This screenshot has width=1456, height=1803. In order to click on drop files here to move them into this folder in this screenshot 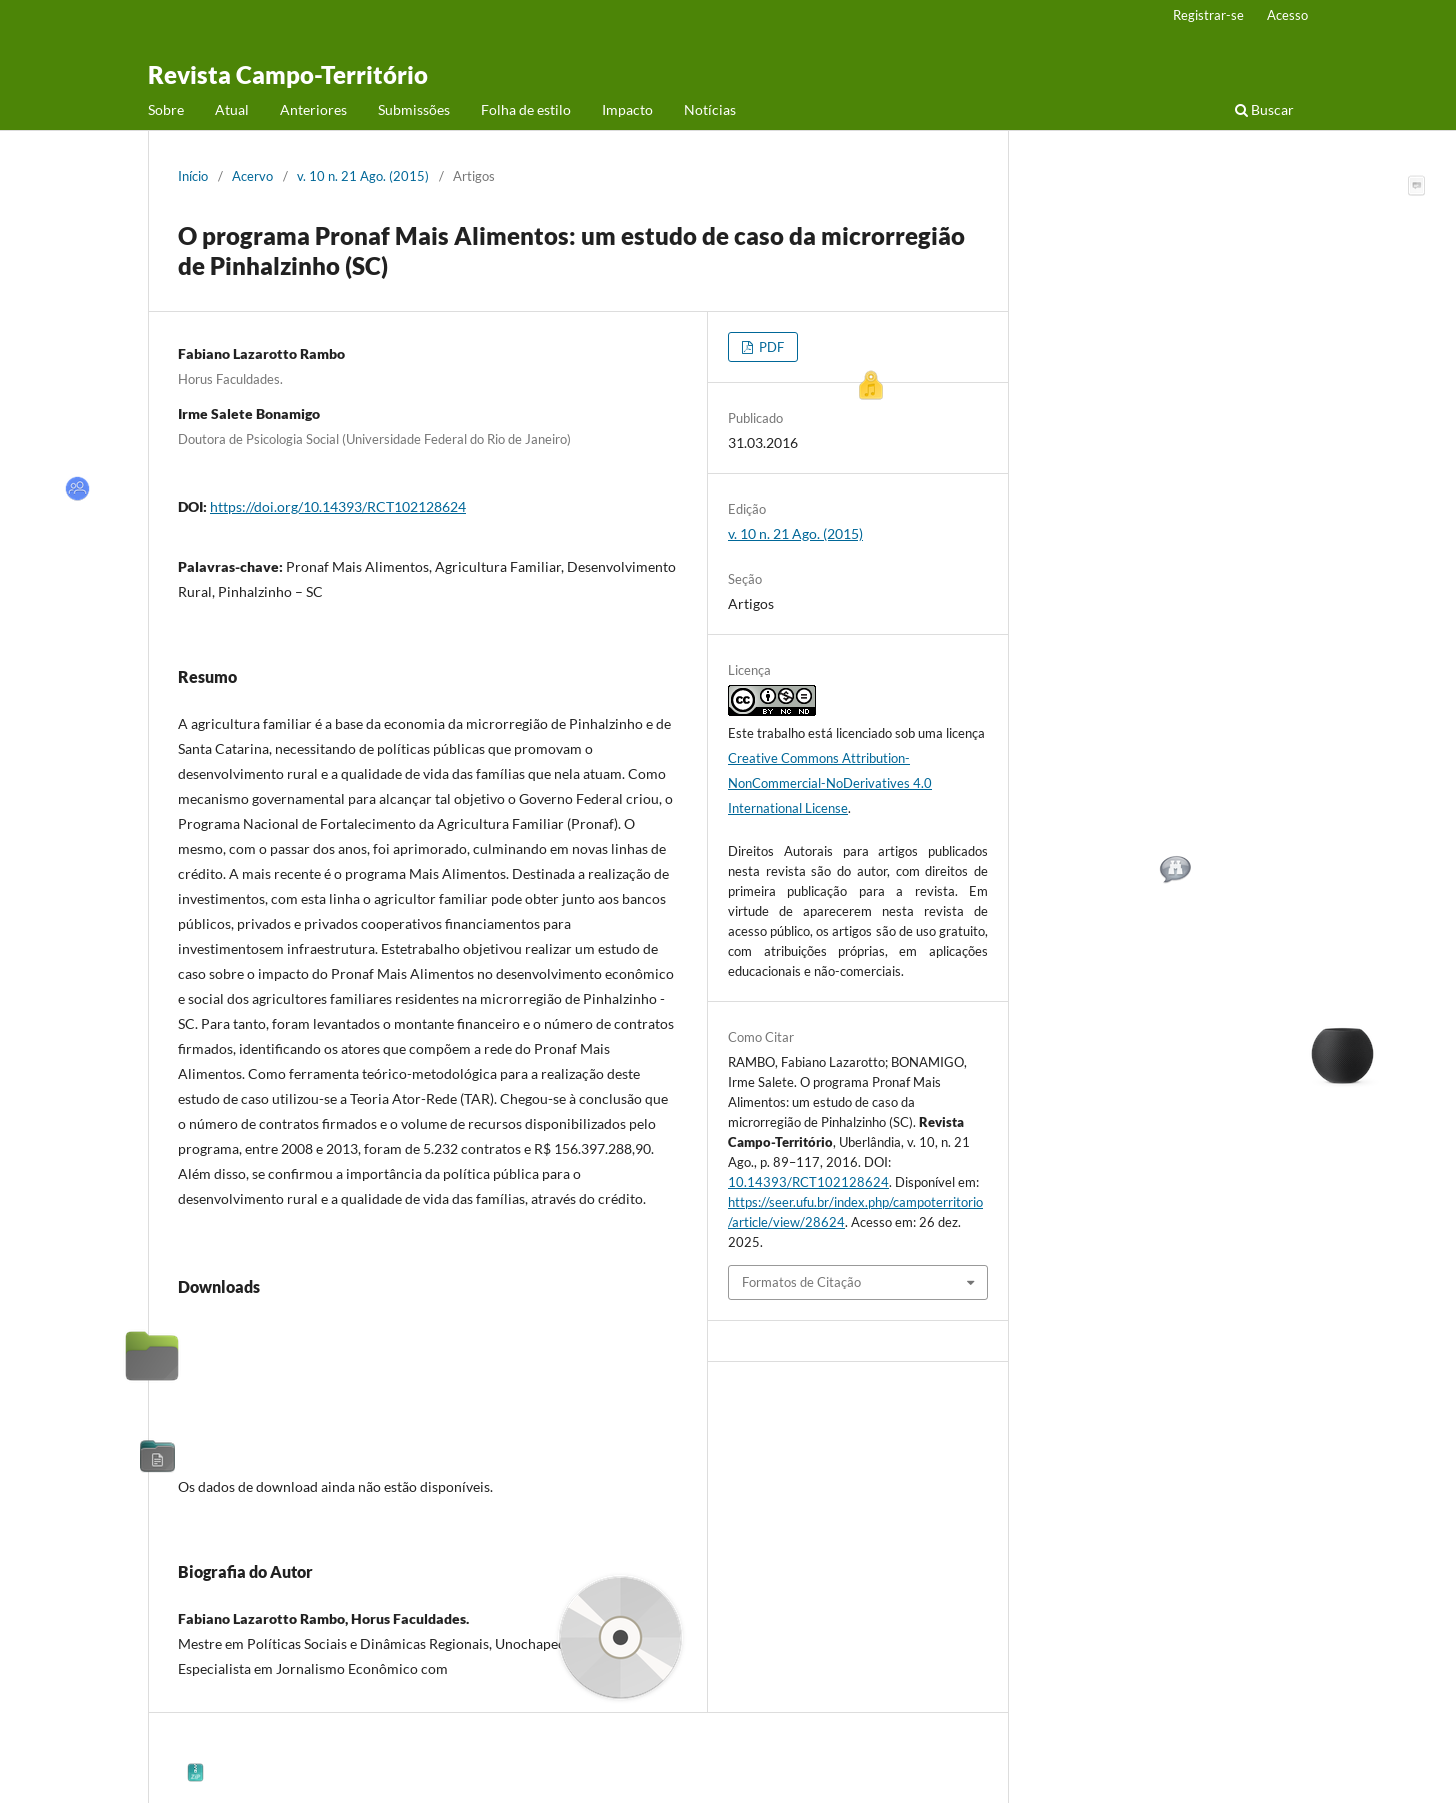, I will do `click(152, 1356)`.